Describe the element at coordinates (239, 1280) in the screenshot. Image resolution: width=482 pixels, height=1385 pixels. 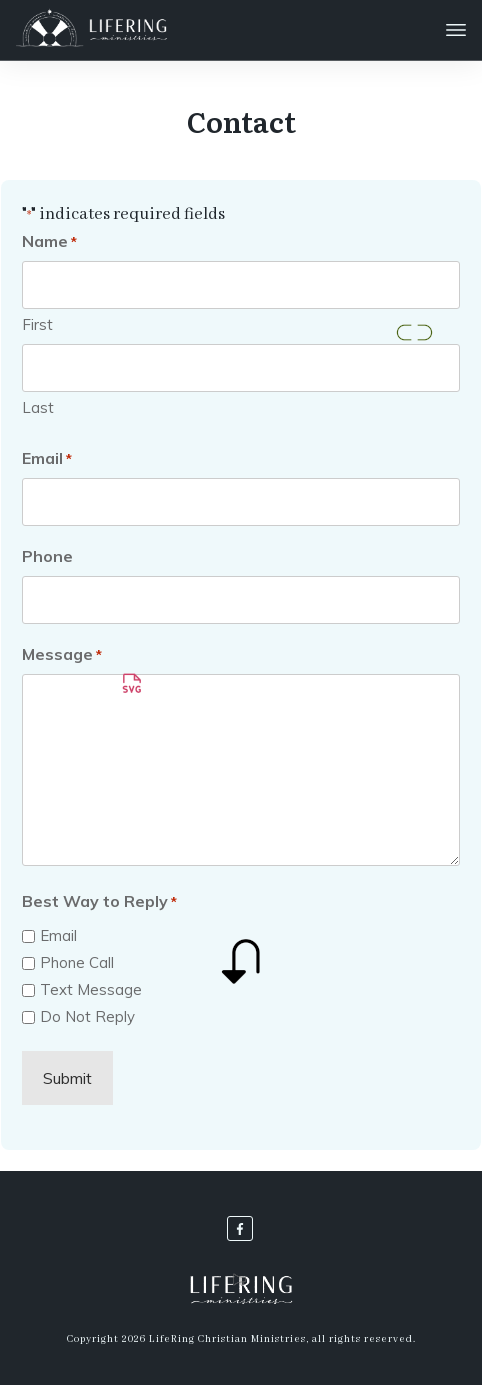
I see `make an announcement or broadcast` at that location.